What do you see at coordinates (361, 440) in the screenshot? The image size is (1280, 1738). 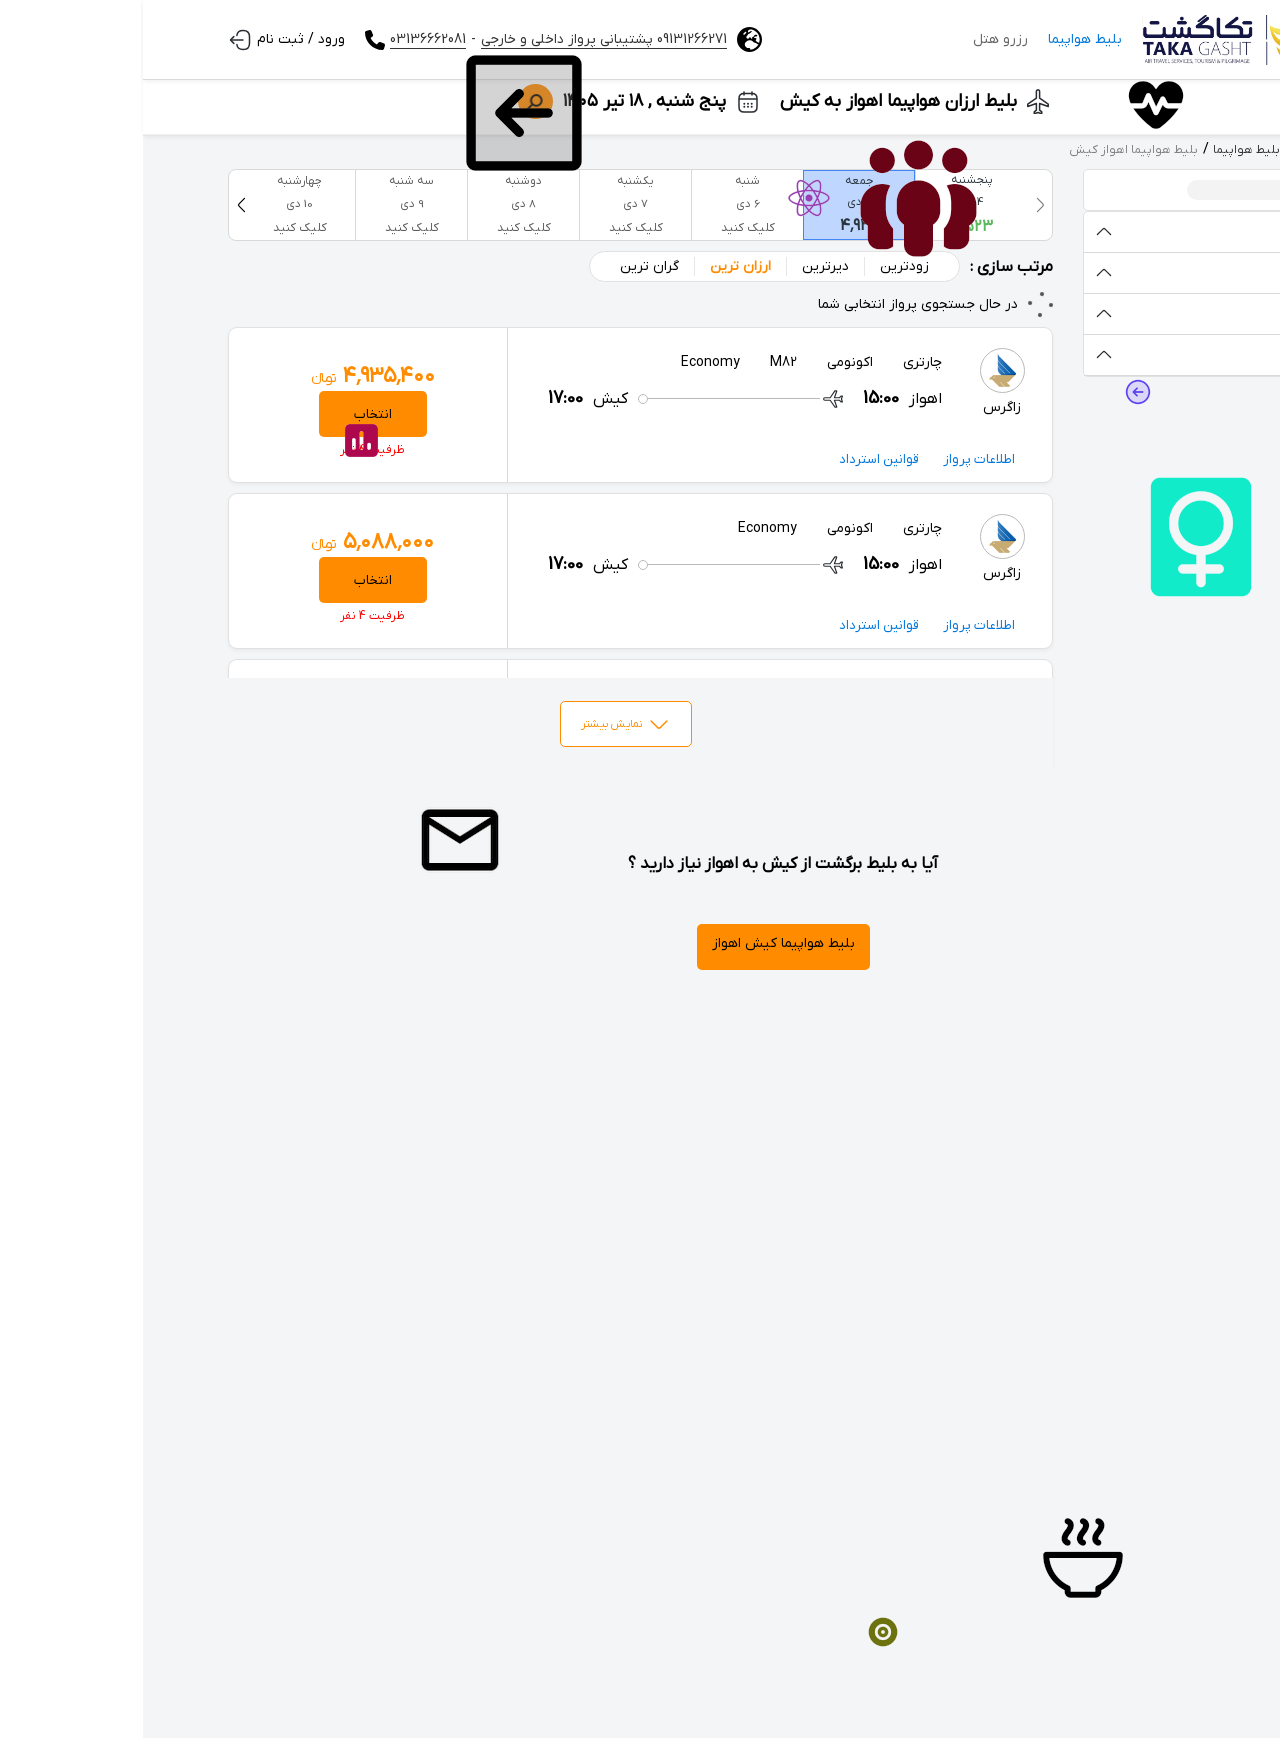 I see `view poll results` at bounding box center [361, 440].